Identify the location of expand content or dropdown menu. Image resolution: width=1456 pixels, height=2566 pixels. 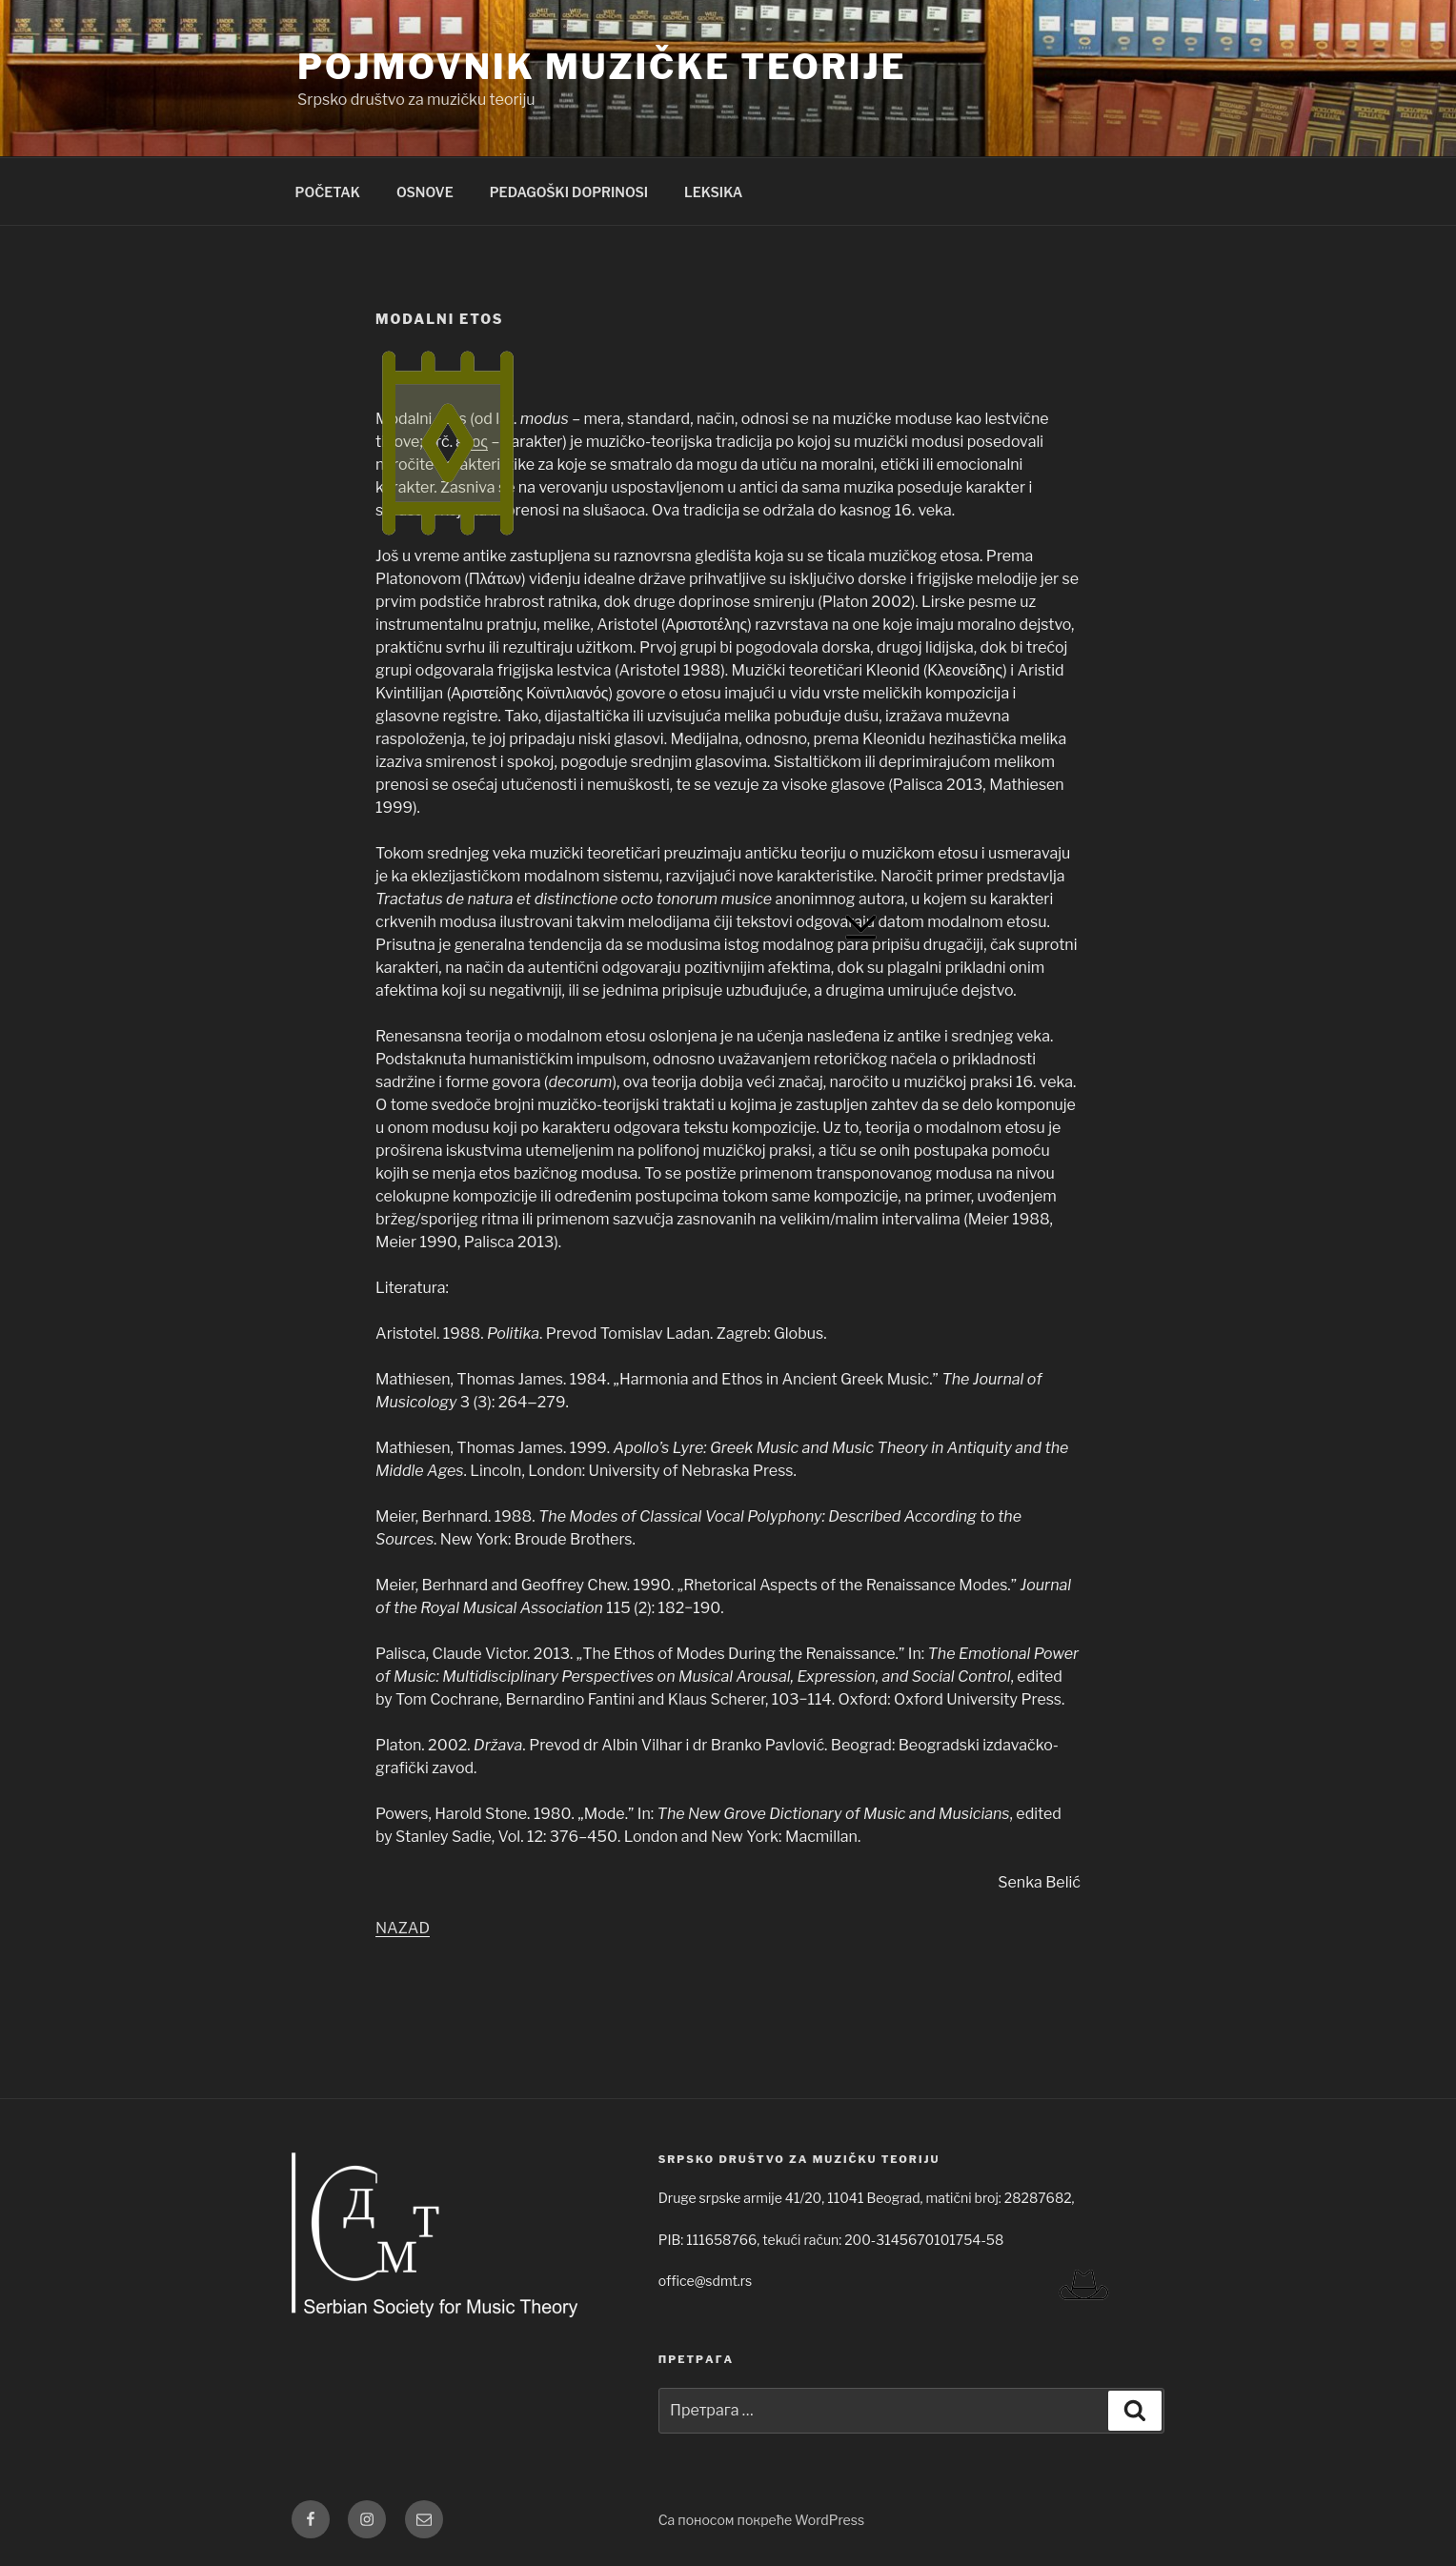
(860, 926).